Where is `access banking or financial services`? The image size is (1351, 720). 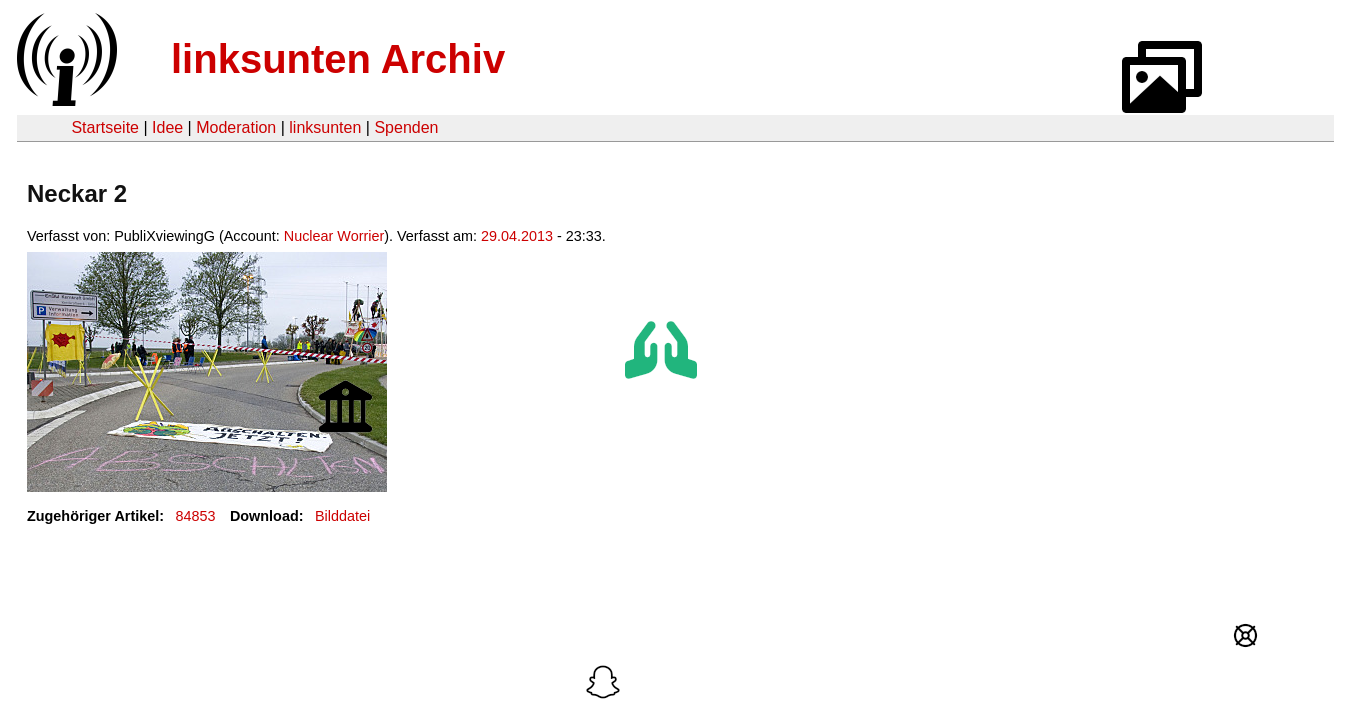 access banking or financial services is located at coordinates (345, 405).